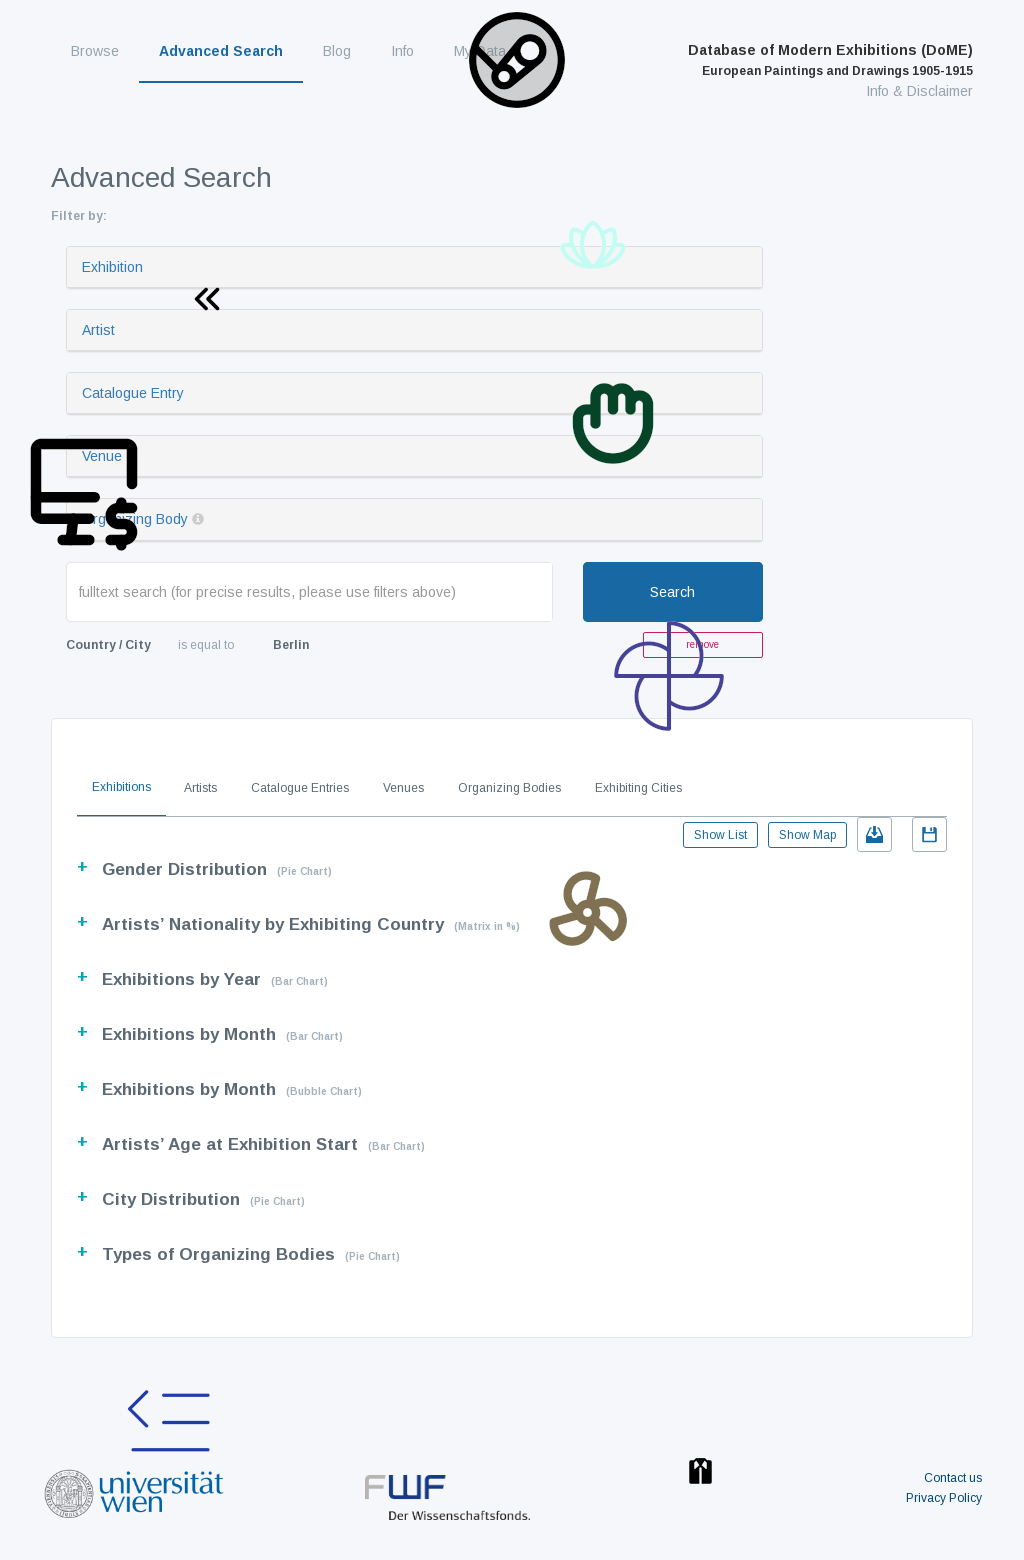 Image resolution: width=1024 pixels, height=1560 pixels. I want to click on go back to the beginning, so click(208, 299).